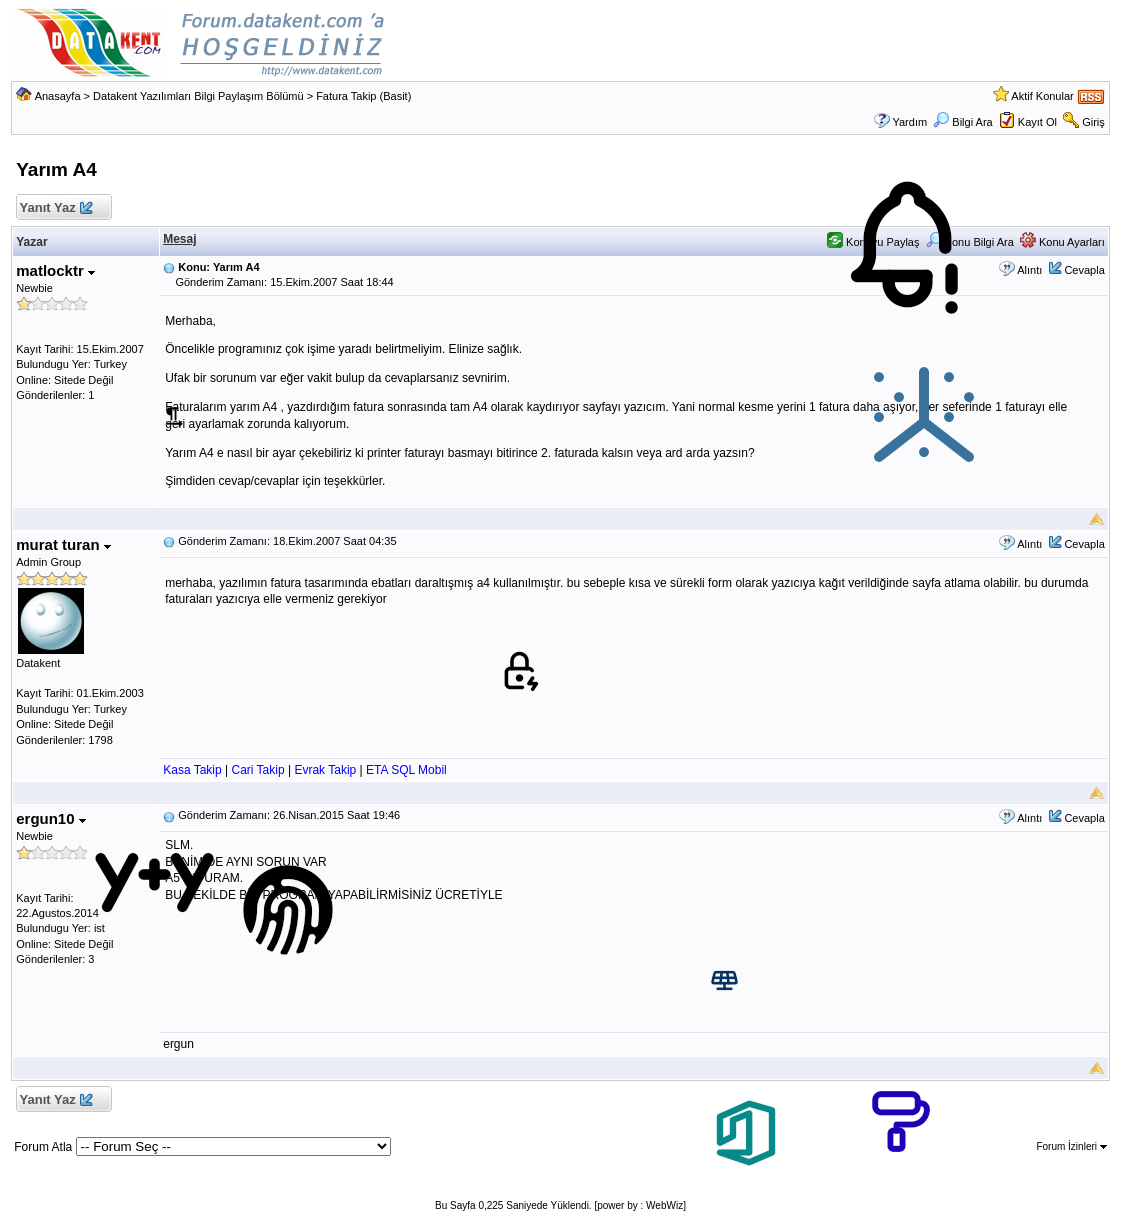  What do you see at coordinates (154, 874) in the screenshot?
I see `mathematical expression or formula input` at bounding box center [154, 874].